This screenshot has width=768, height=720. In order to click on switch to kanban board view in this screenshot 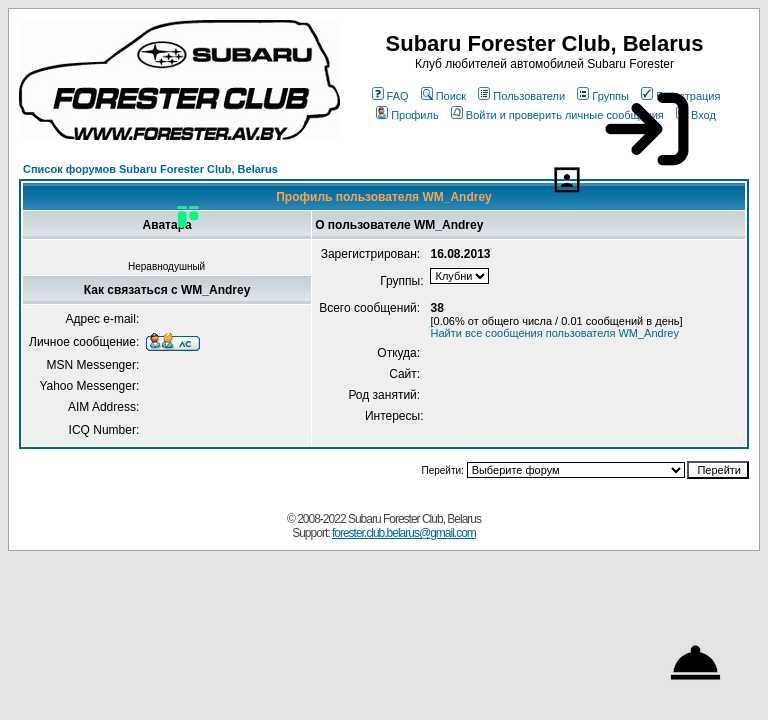, I will do `click(188, 217)`.